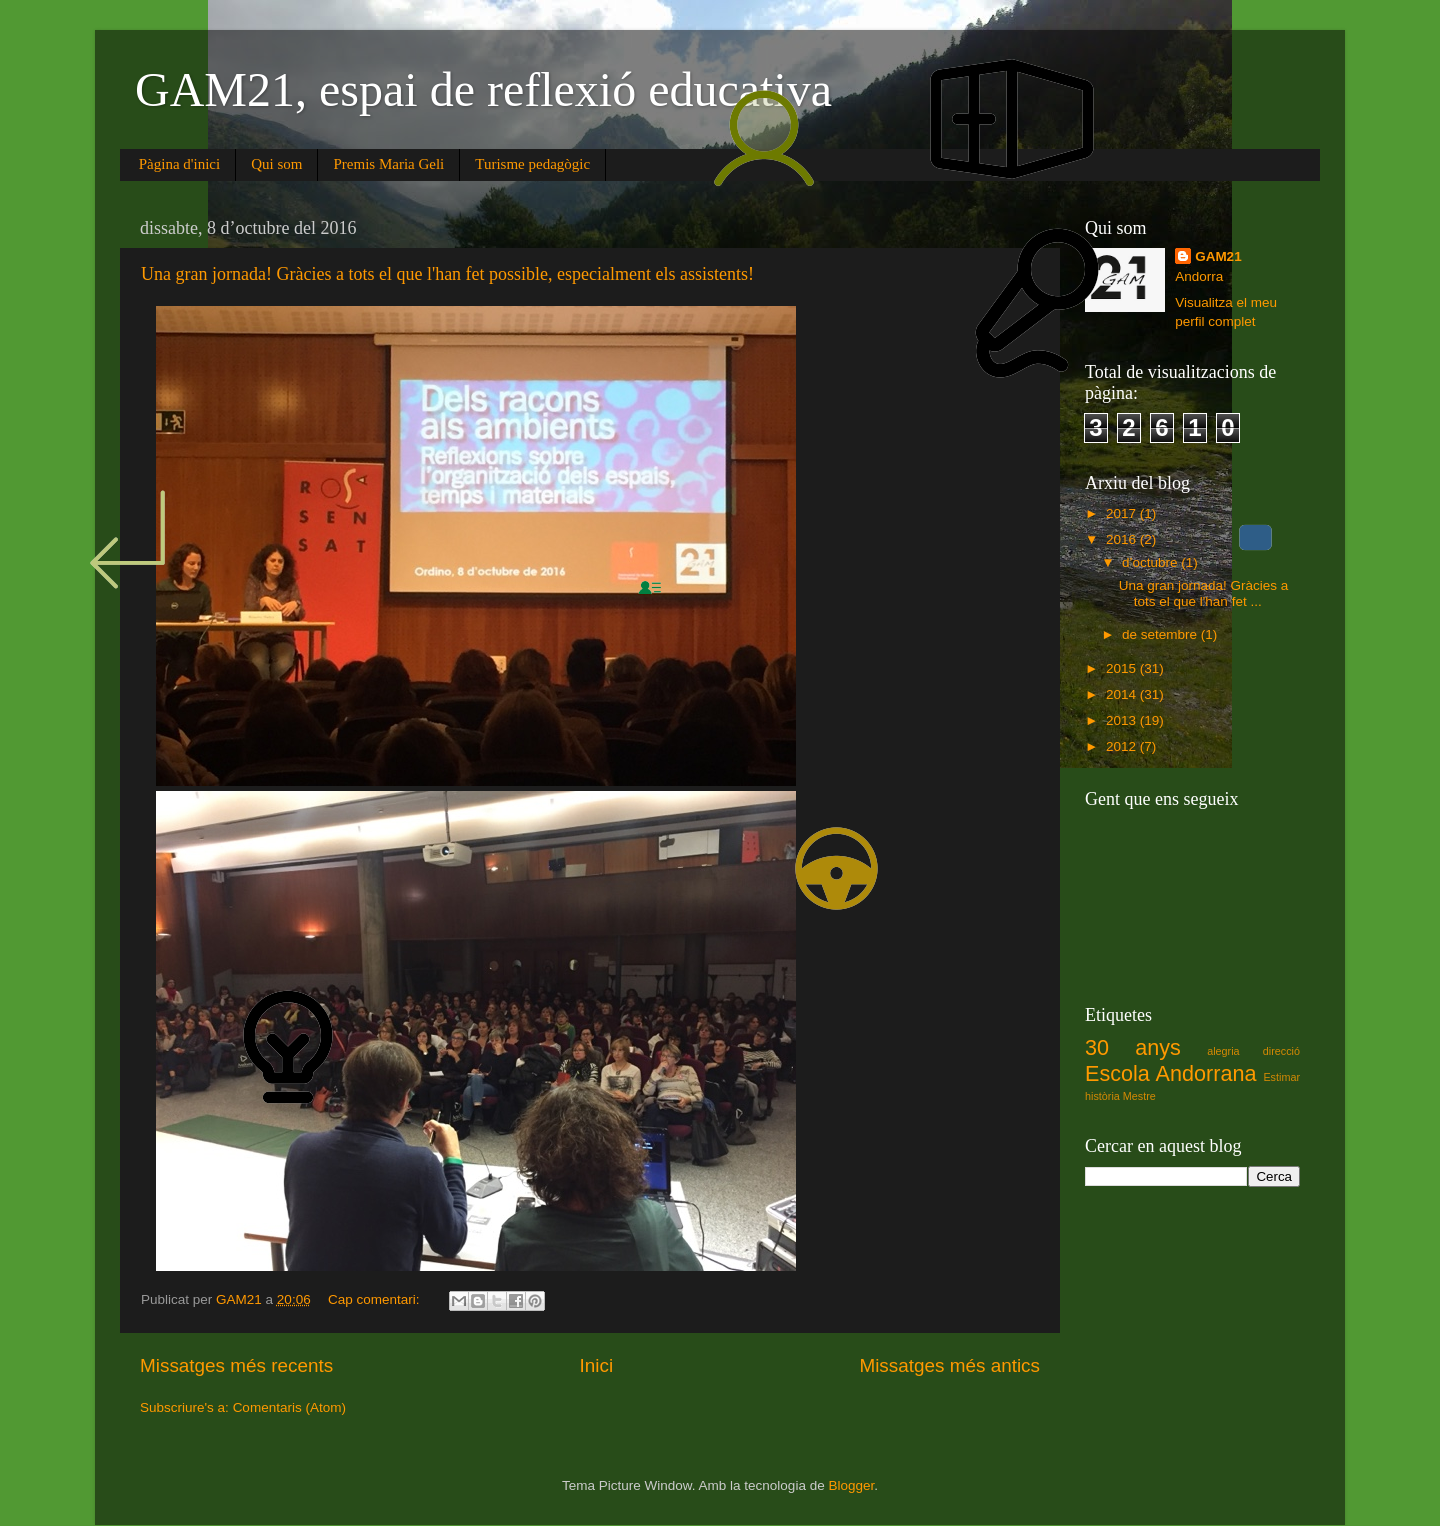 Image resolution: width=1440 pixels, height=1526 pixels. I want to click on go back to previous line or section, so click(131, 539).